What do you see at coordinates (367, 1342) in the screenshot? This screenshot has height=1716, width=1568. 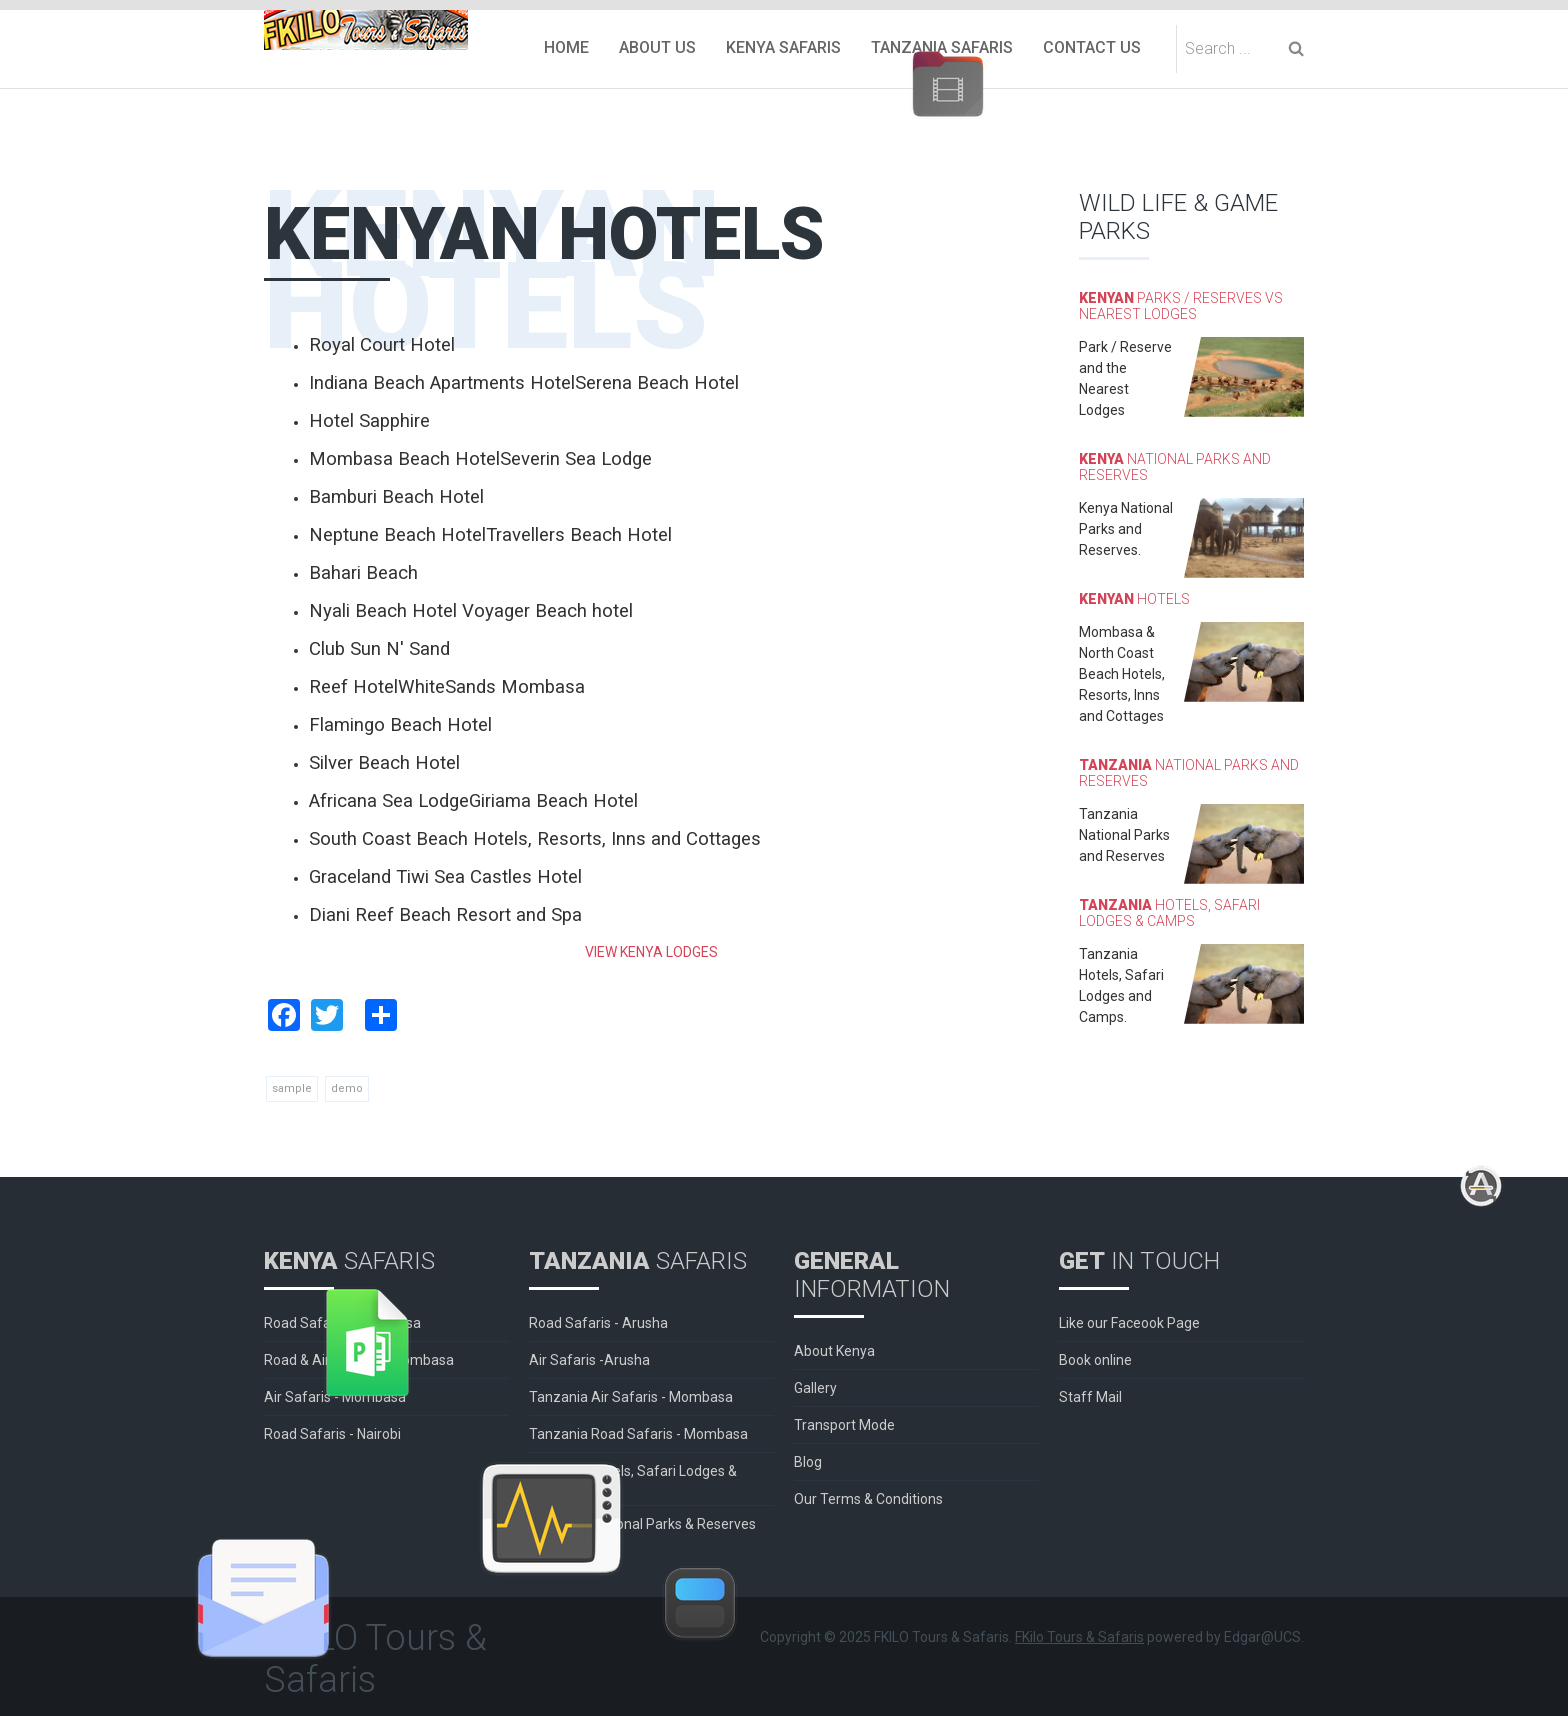 I see `a microsoft publisher document file` at bounding box center [367, 1342].